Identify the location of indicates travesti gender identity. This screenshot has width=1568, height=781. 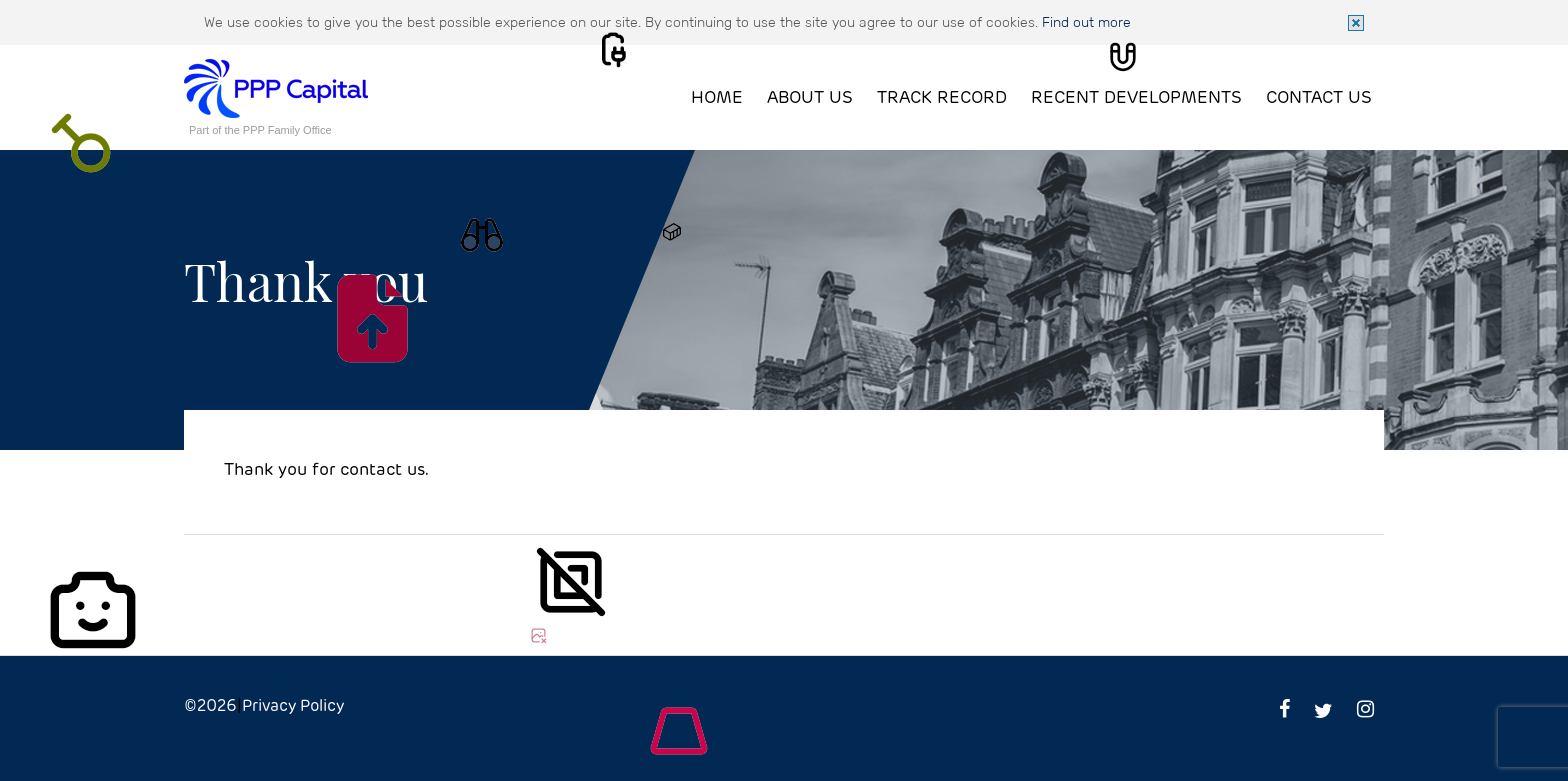
(81, 143).